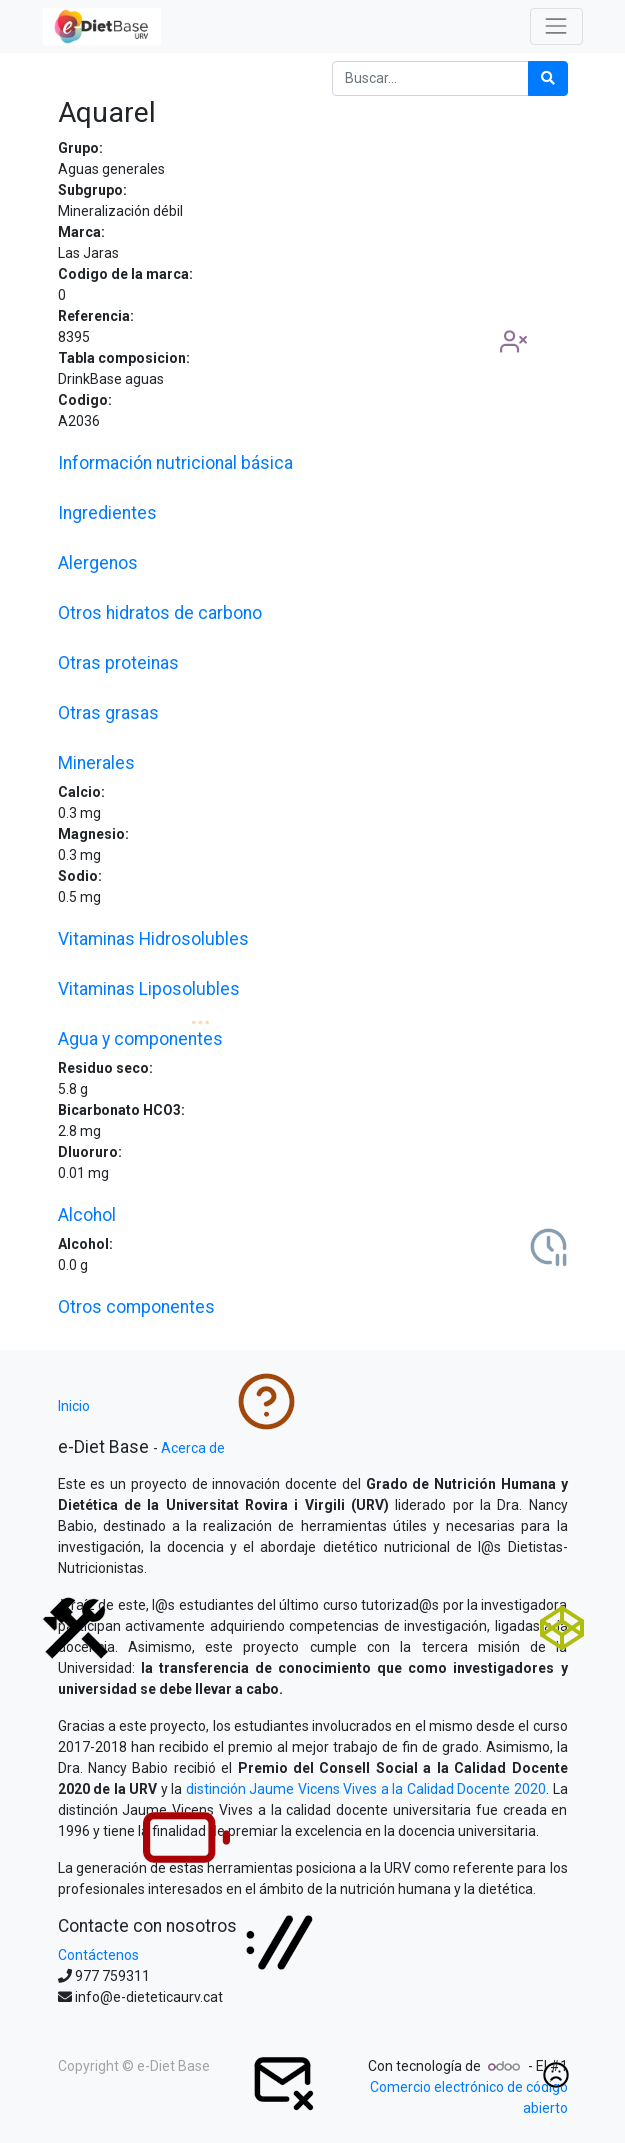 The width and height of the screenshot is (625, 2143). What do you see at coordinates (186, 1837) in the screenshot?
I see `indicates current battery level` at bounding box center [186, 1837].